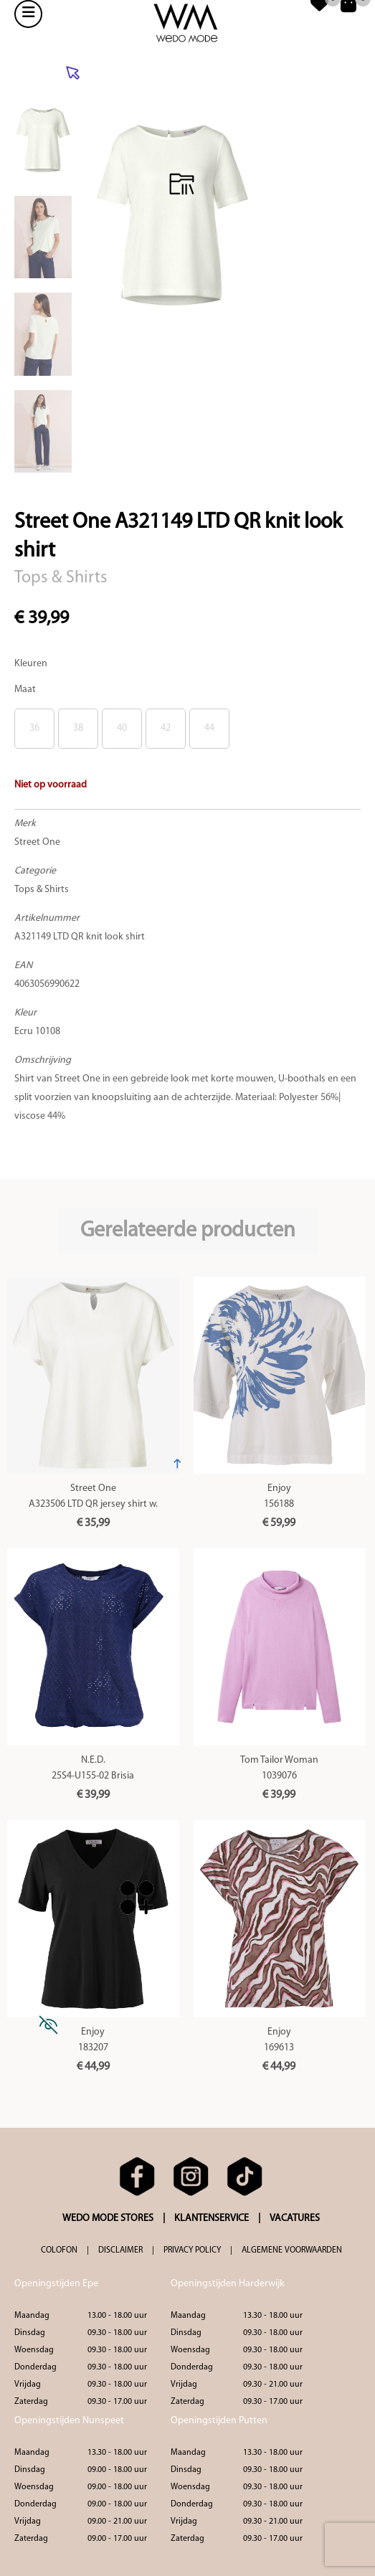 Image resolution: width=375 pixels, height=2576 pixels. I want to click on add a new item to a group or collection, so click(137, 1898).